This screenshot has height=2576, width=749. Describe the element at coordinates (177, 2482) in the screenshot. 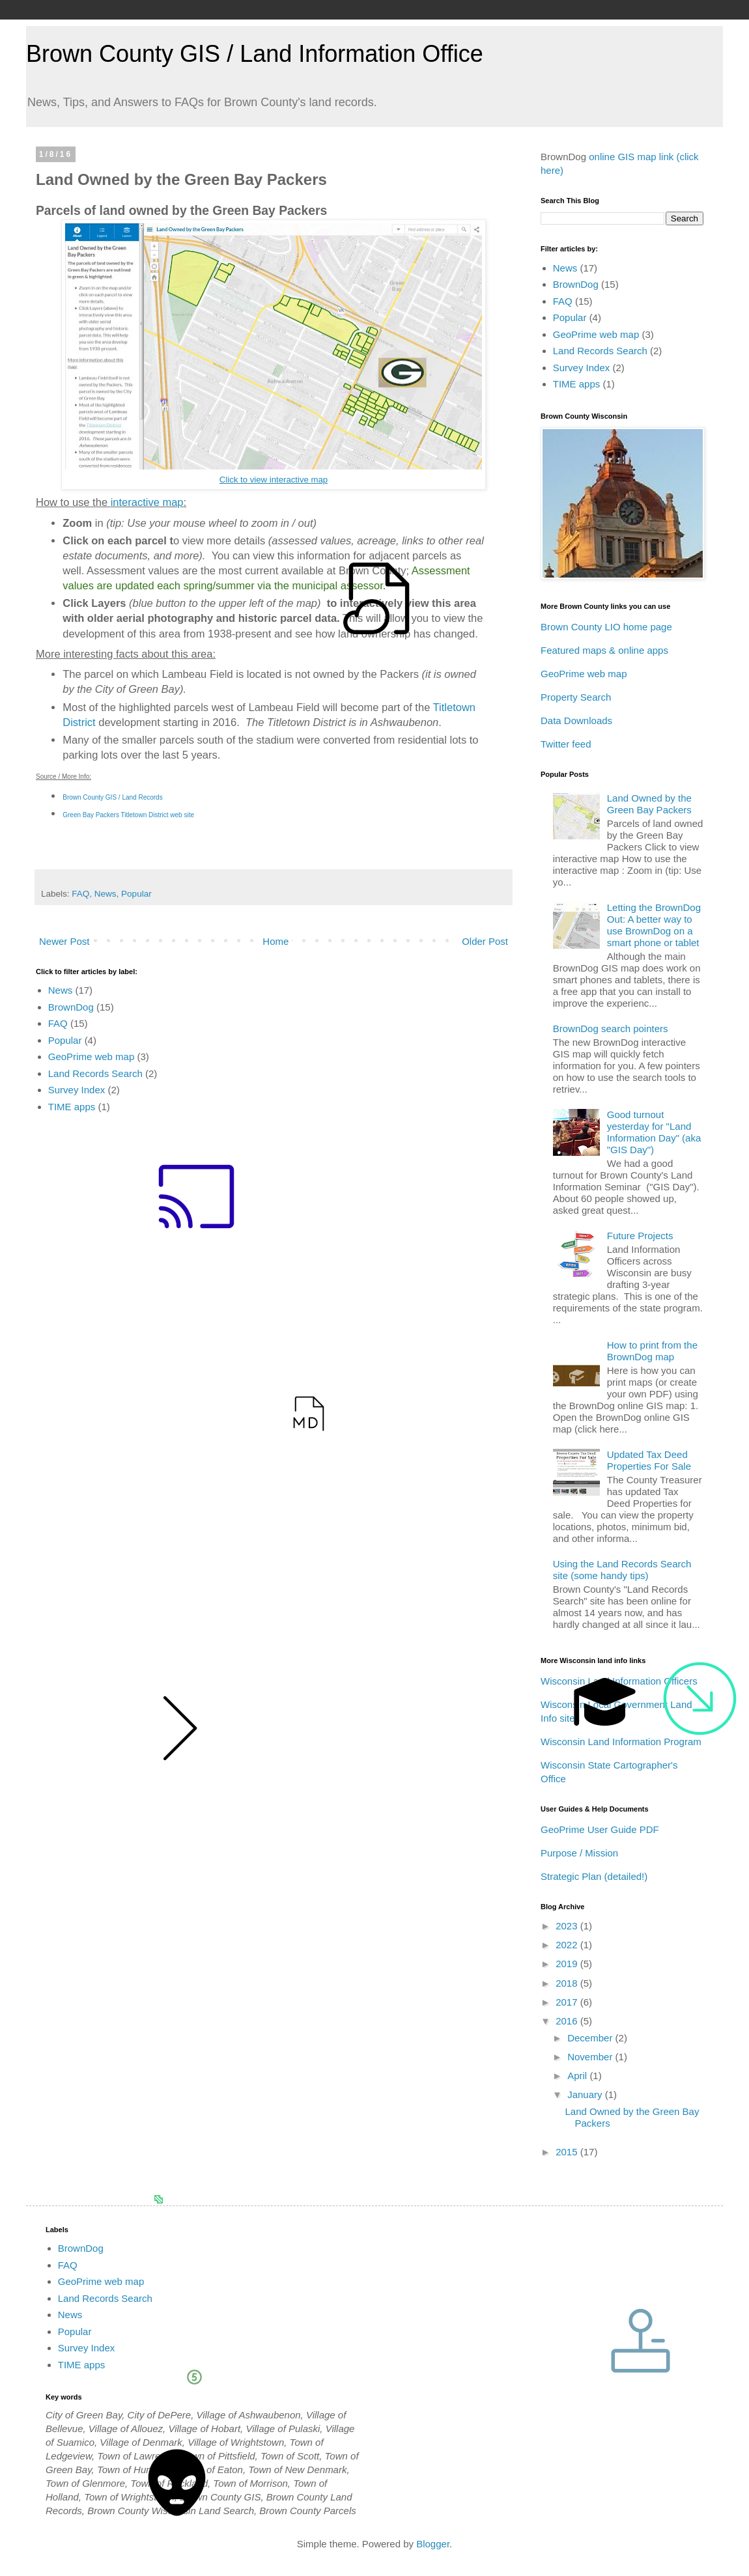

I see `indicates extraterrestrial or sci-fi themed content` at that location.